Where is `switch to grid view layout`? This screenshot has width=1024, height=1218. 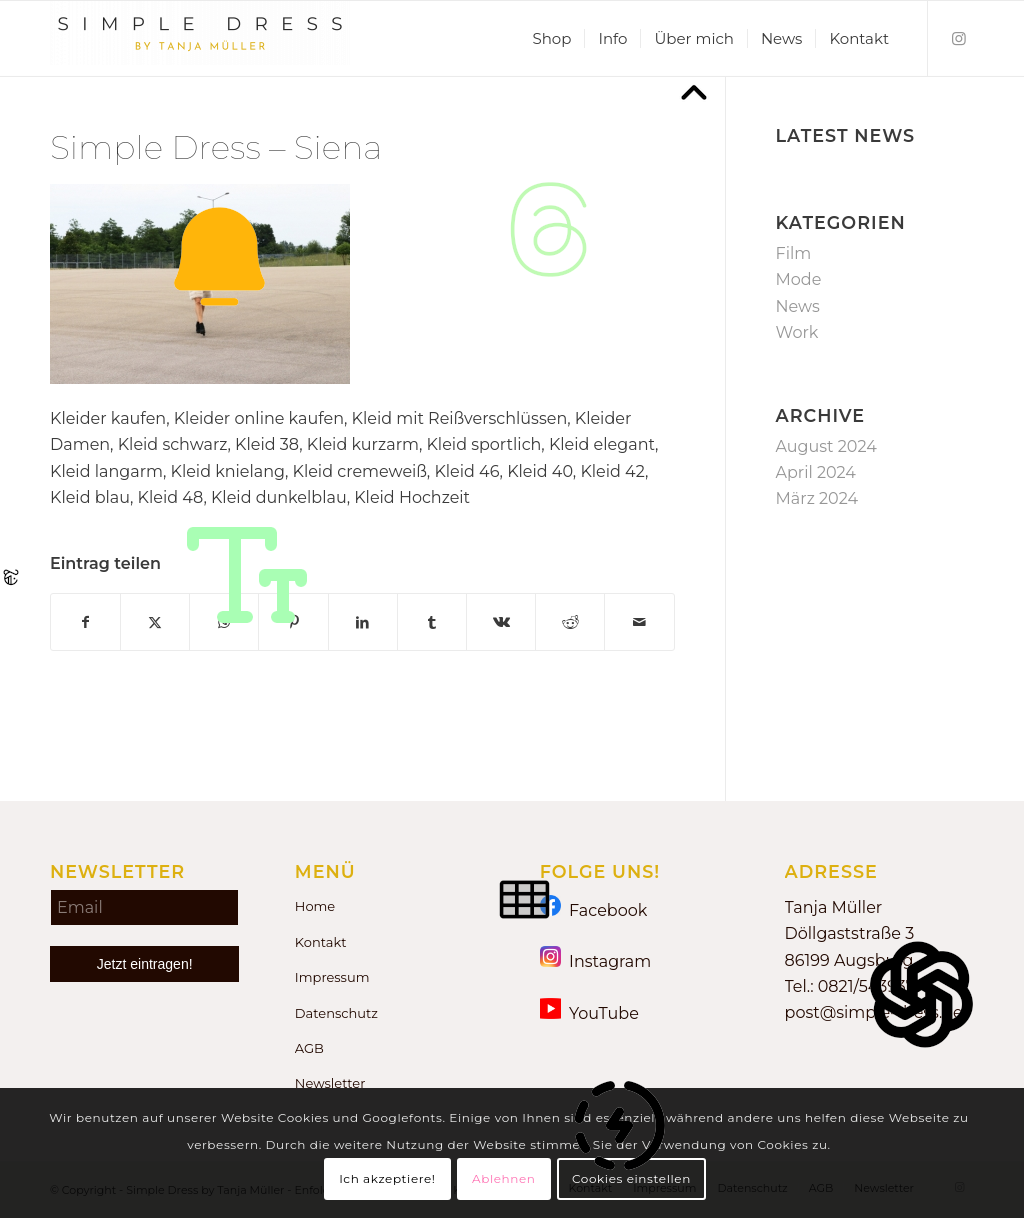
switch to grid view layout is located at coordinates (524, 899).